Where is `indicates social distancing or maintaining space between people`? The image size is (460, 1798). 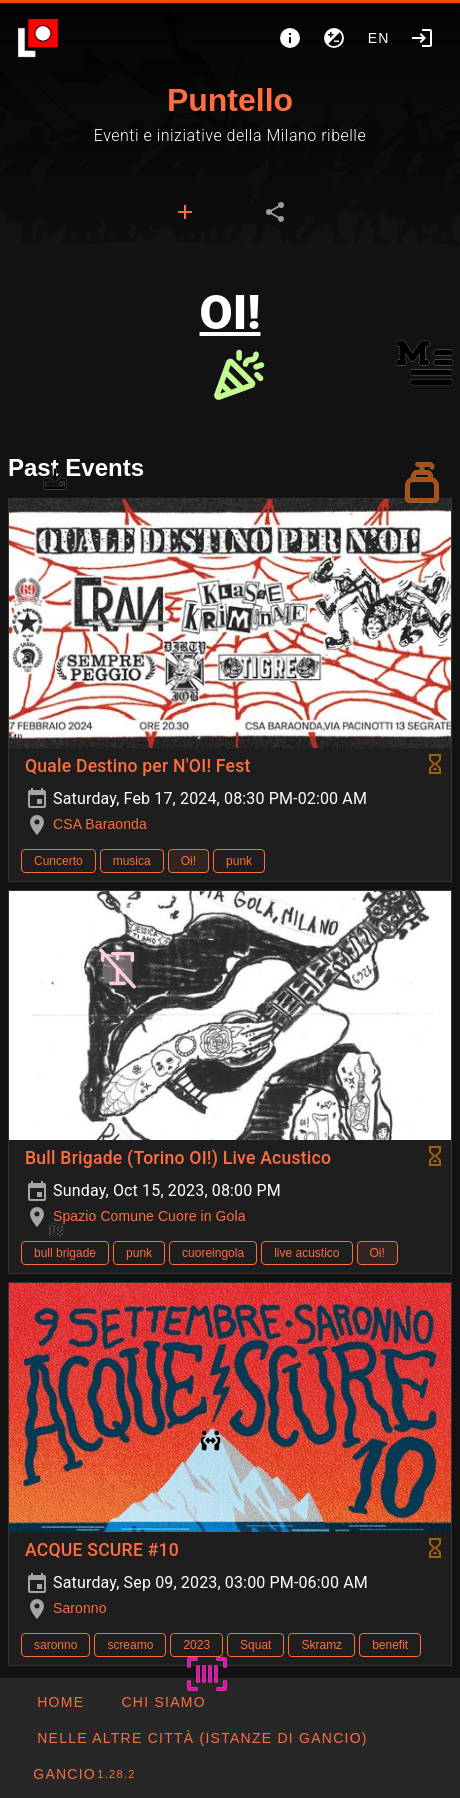 indicates social distancing or maintaining space between people is located at coordinates (210, 1440).